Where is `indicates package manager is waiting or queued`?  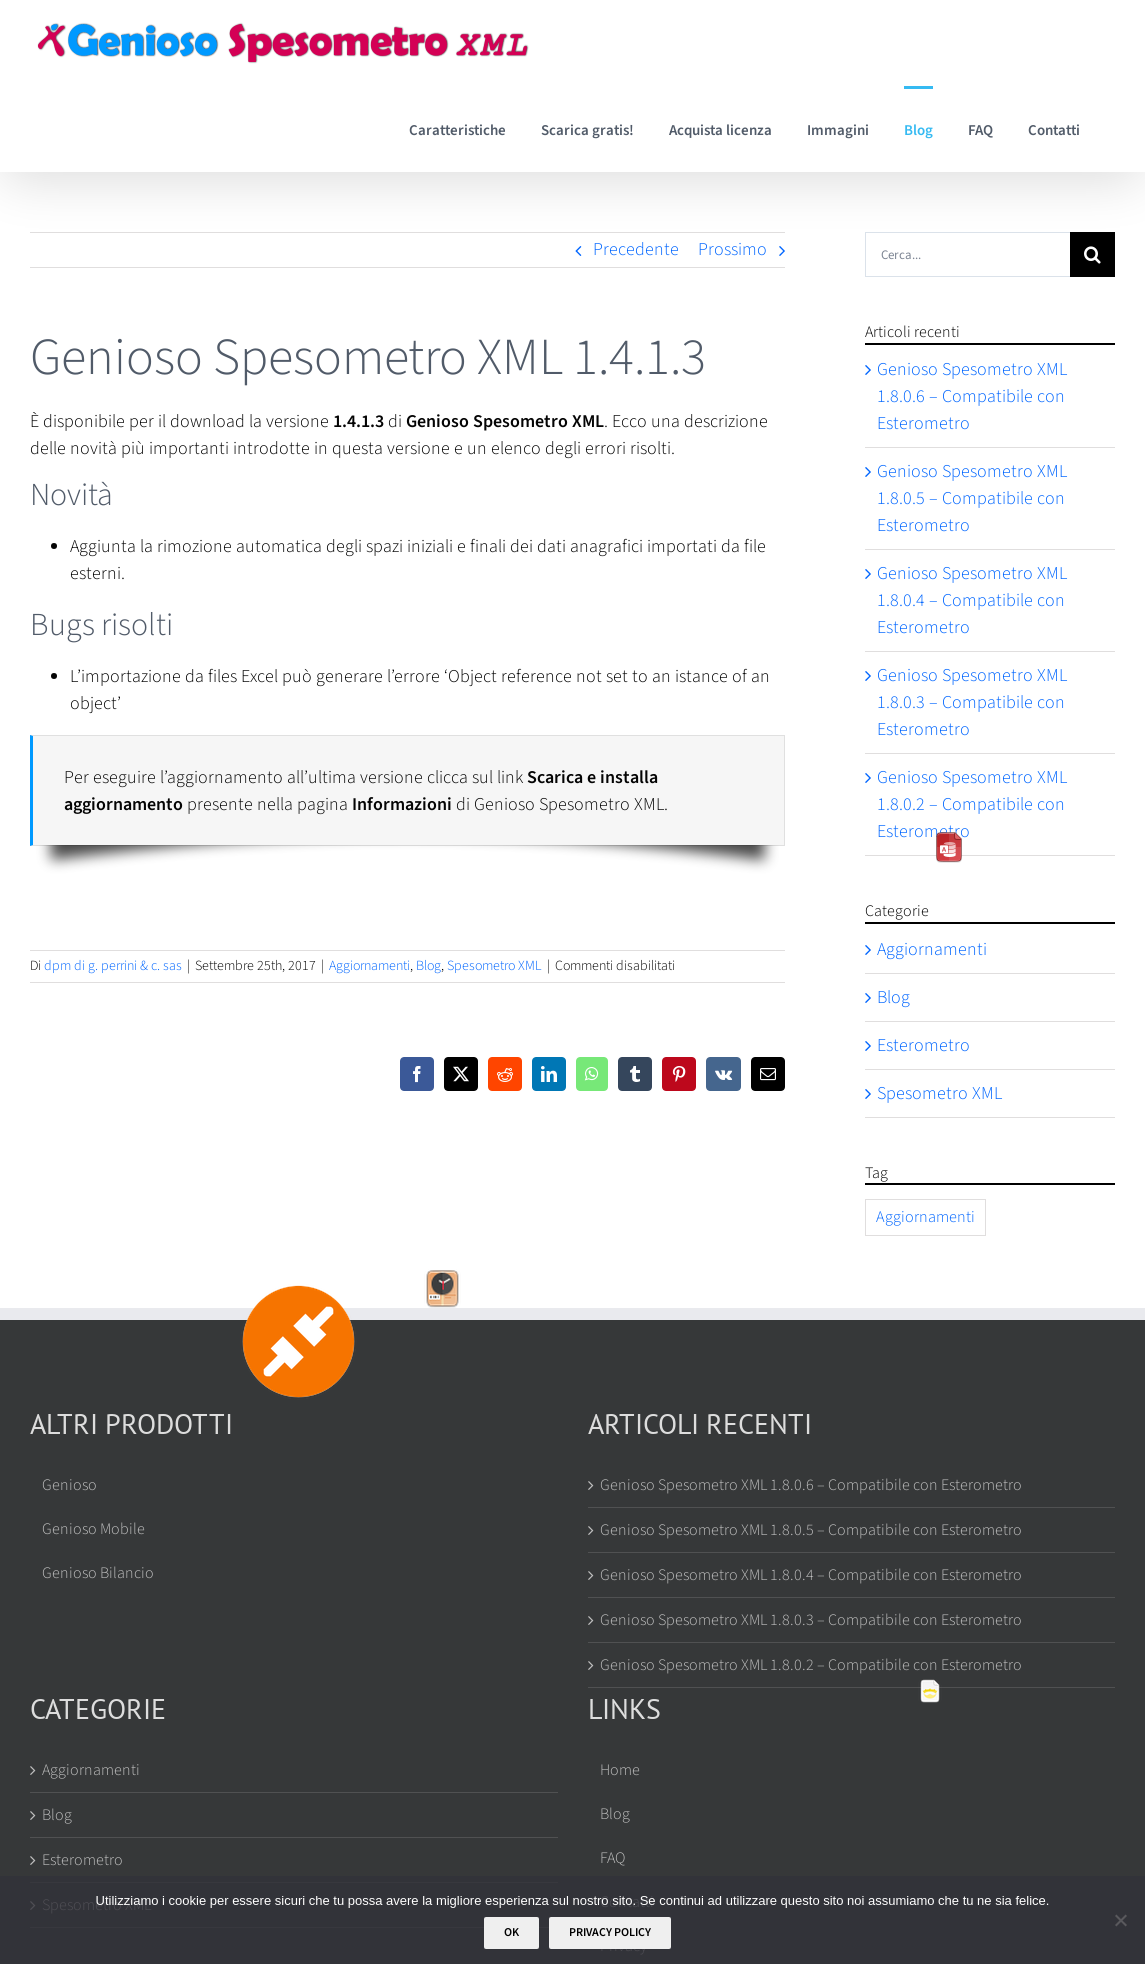
indicates package manager is waiting or queued is located at coordinates (442, 1288).